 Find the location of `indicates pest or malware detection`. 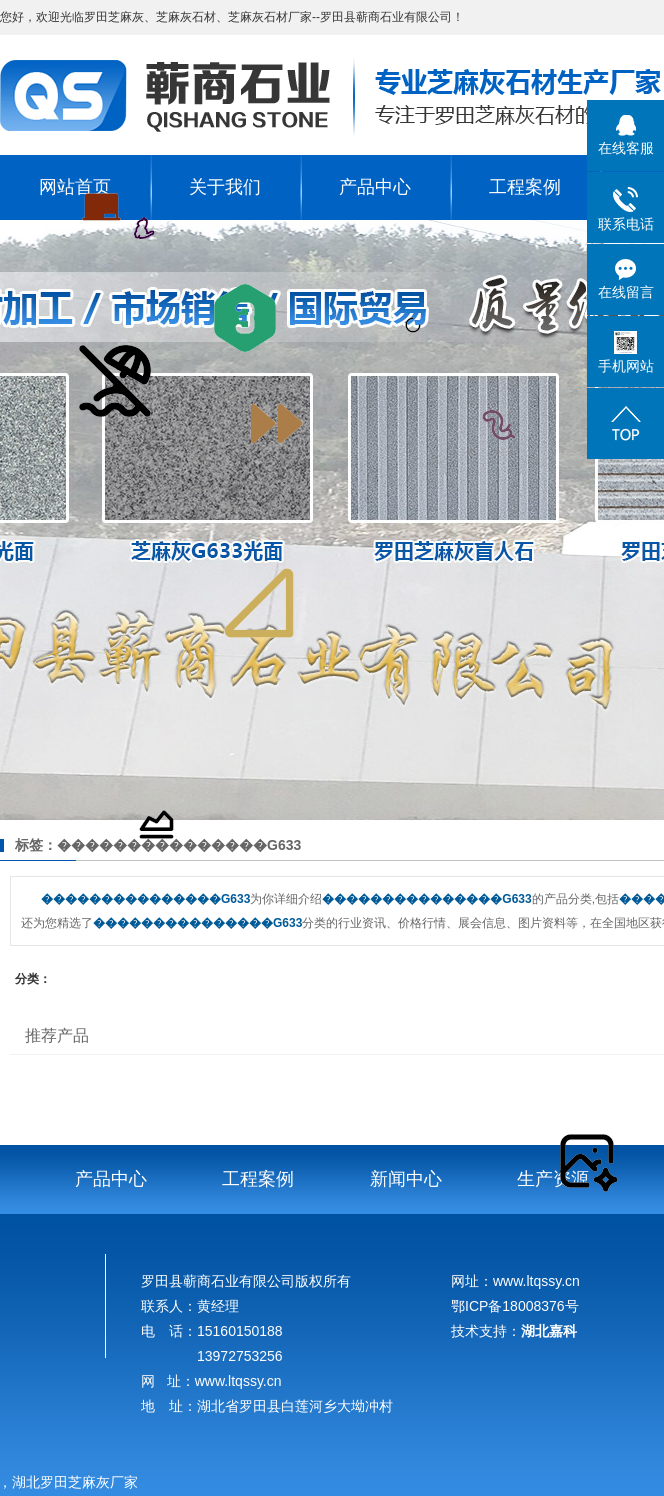

indicates pest or malware detection is located at coordinates (499, 425).